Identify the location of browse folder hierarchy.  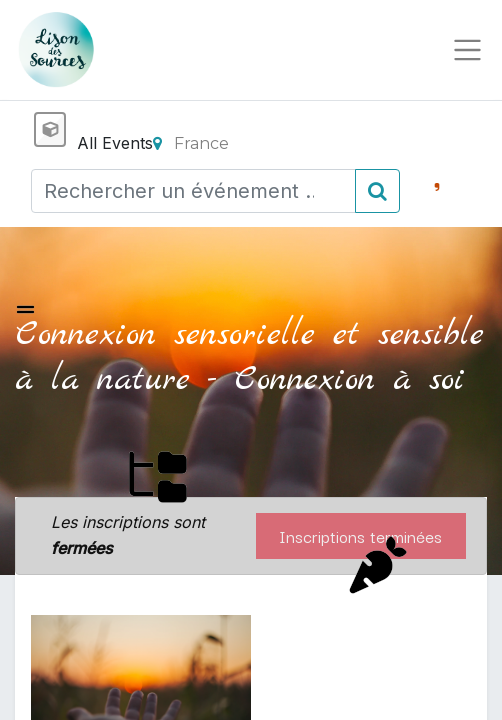
(158, 477).